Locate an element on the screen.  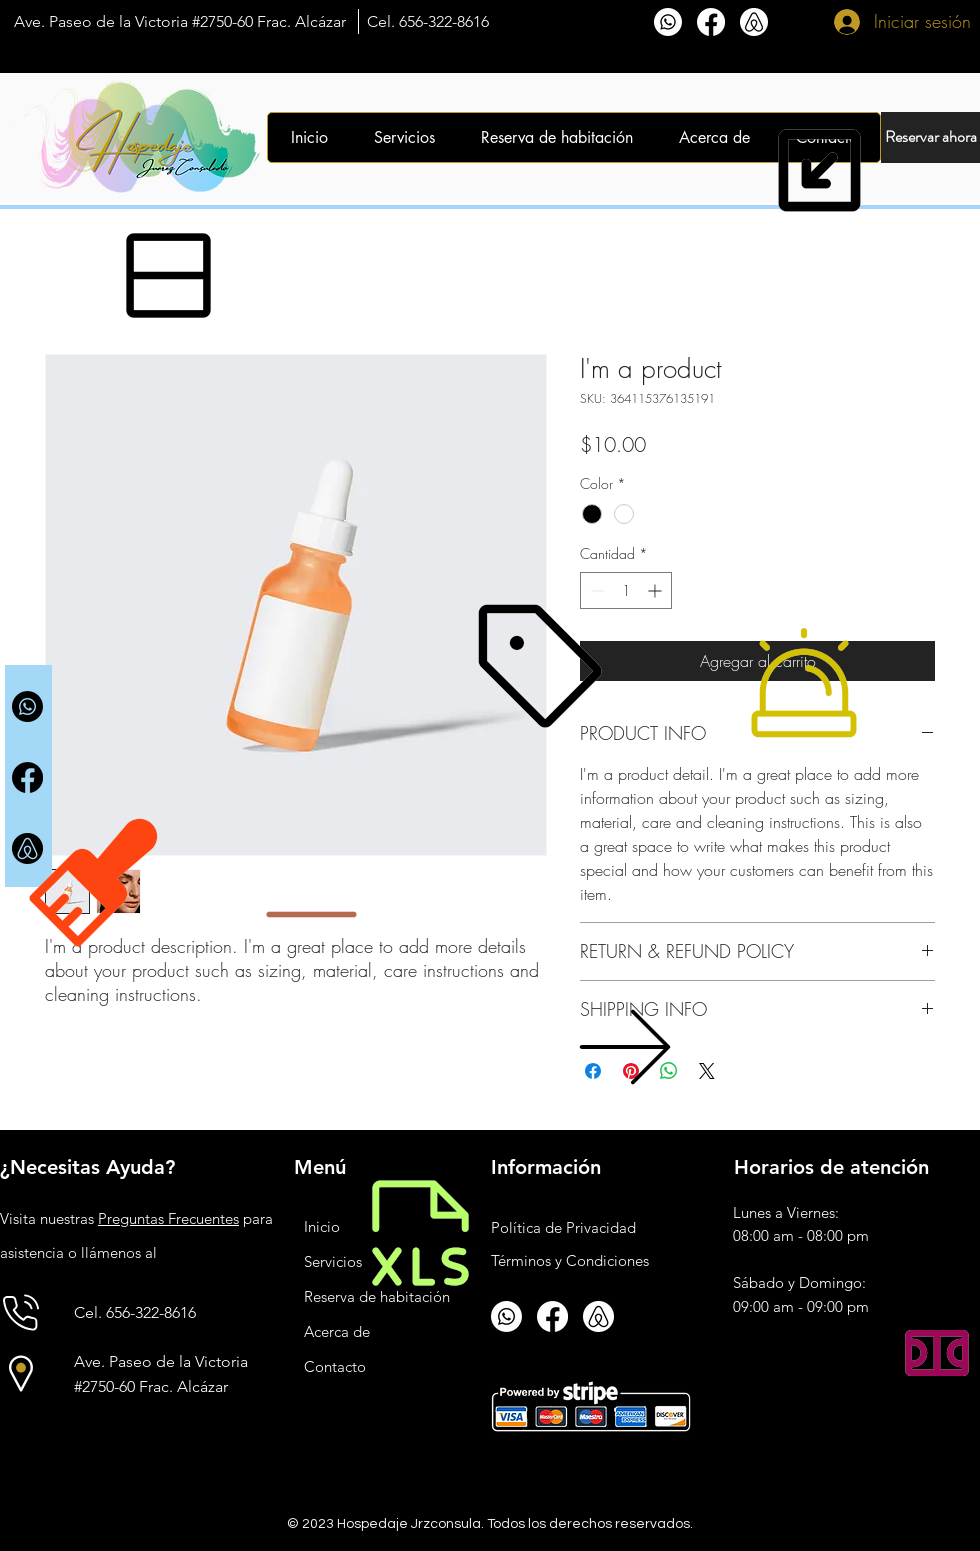
navigate to bottom-left corner is located at coordinates (819, 170).